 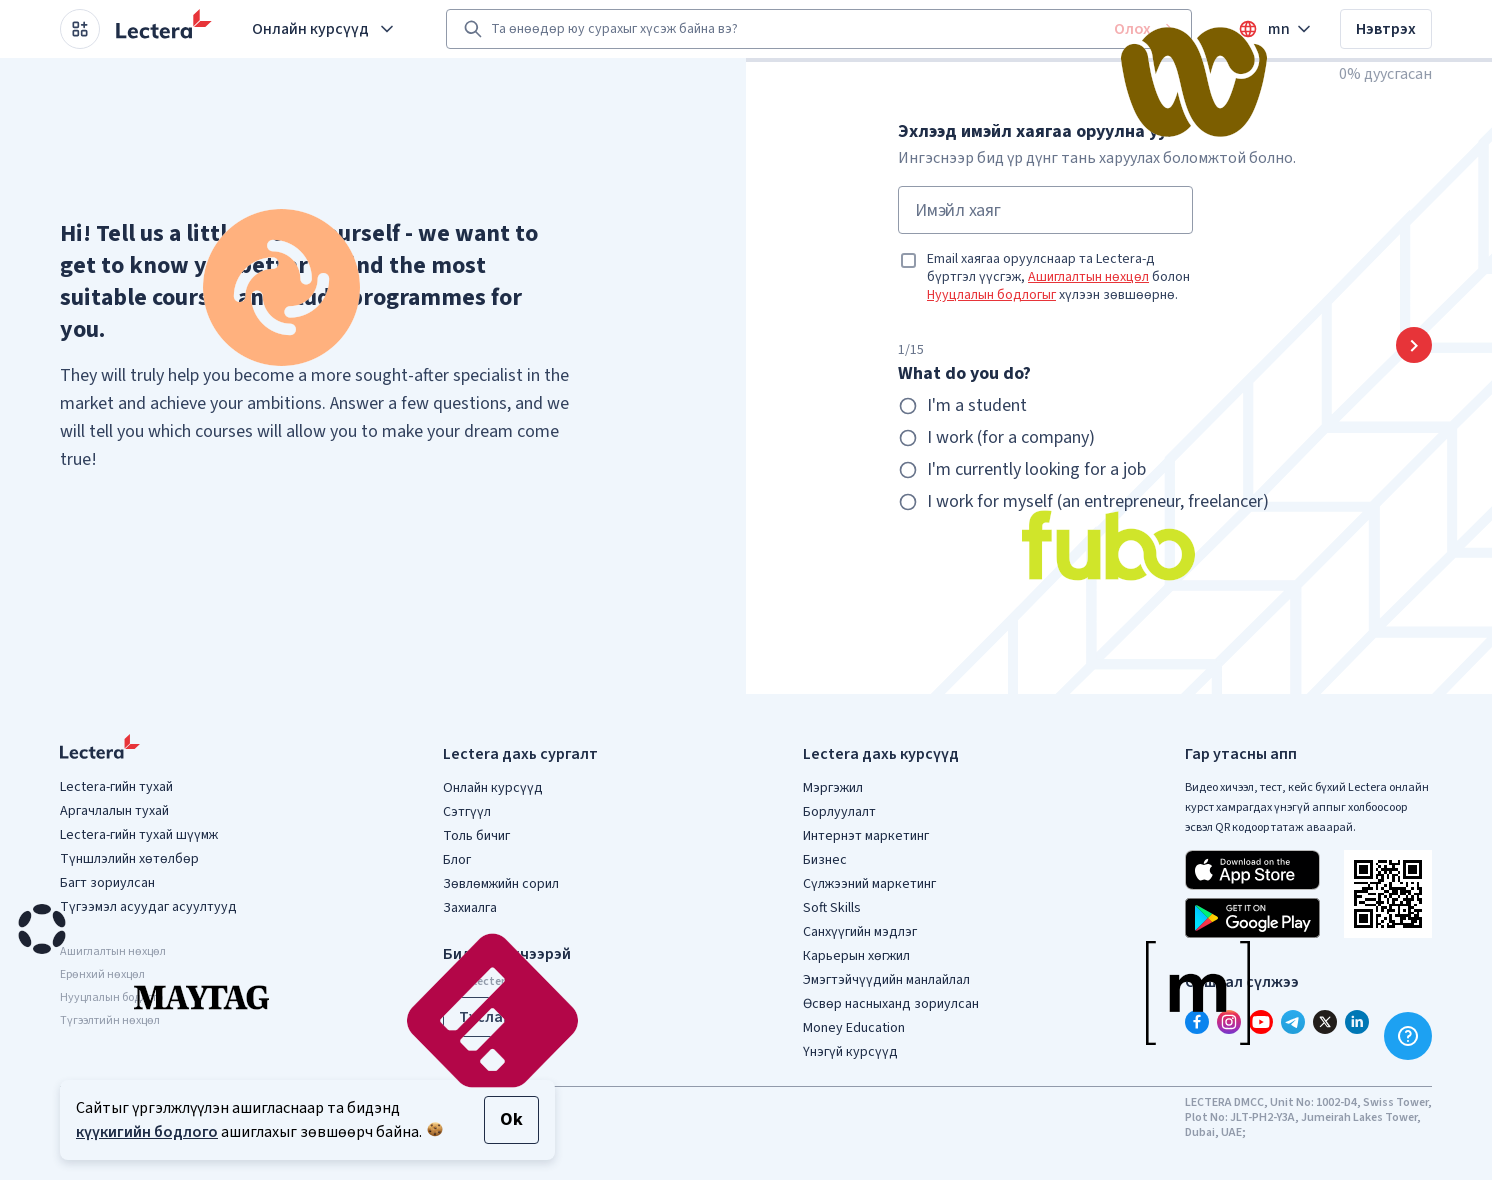 What do you see at coordinates (42, 929) in the screenshot?
I see `polkadot cryptocurrency or blockchain platform logo` at bounding box center [42, 929].